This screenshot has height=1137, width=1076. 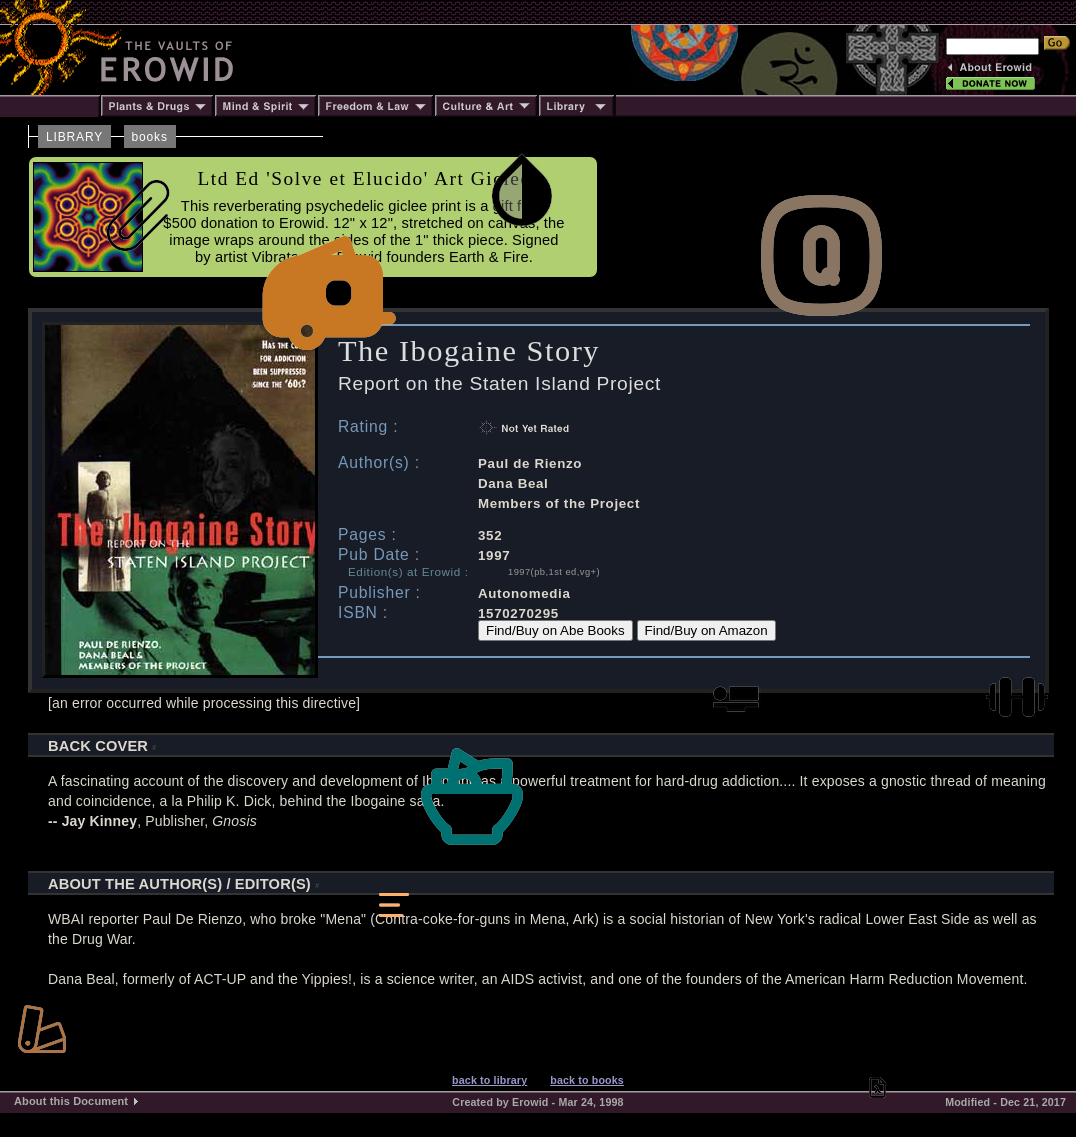 I want to click on access caravan or RV rental options, so click(x=326, y=293).